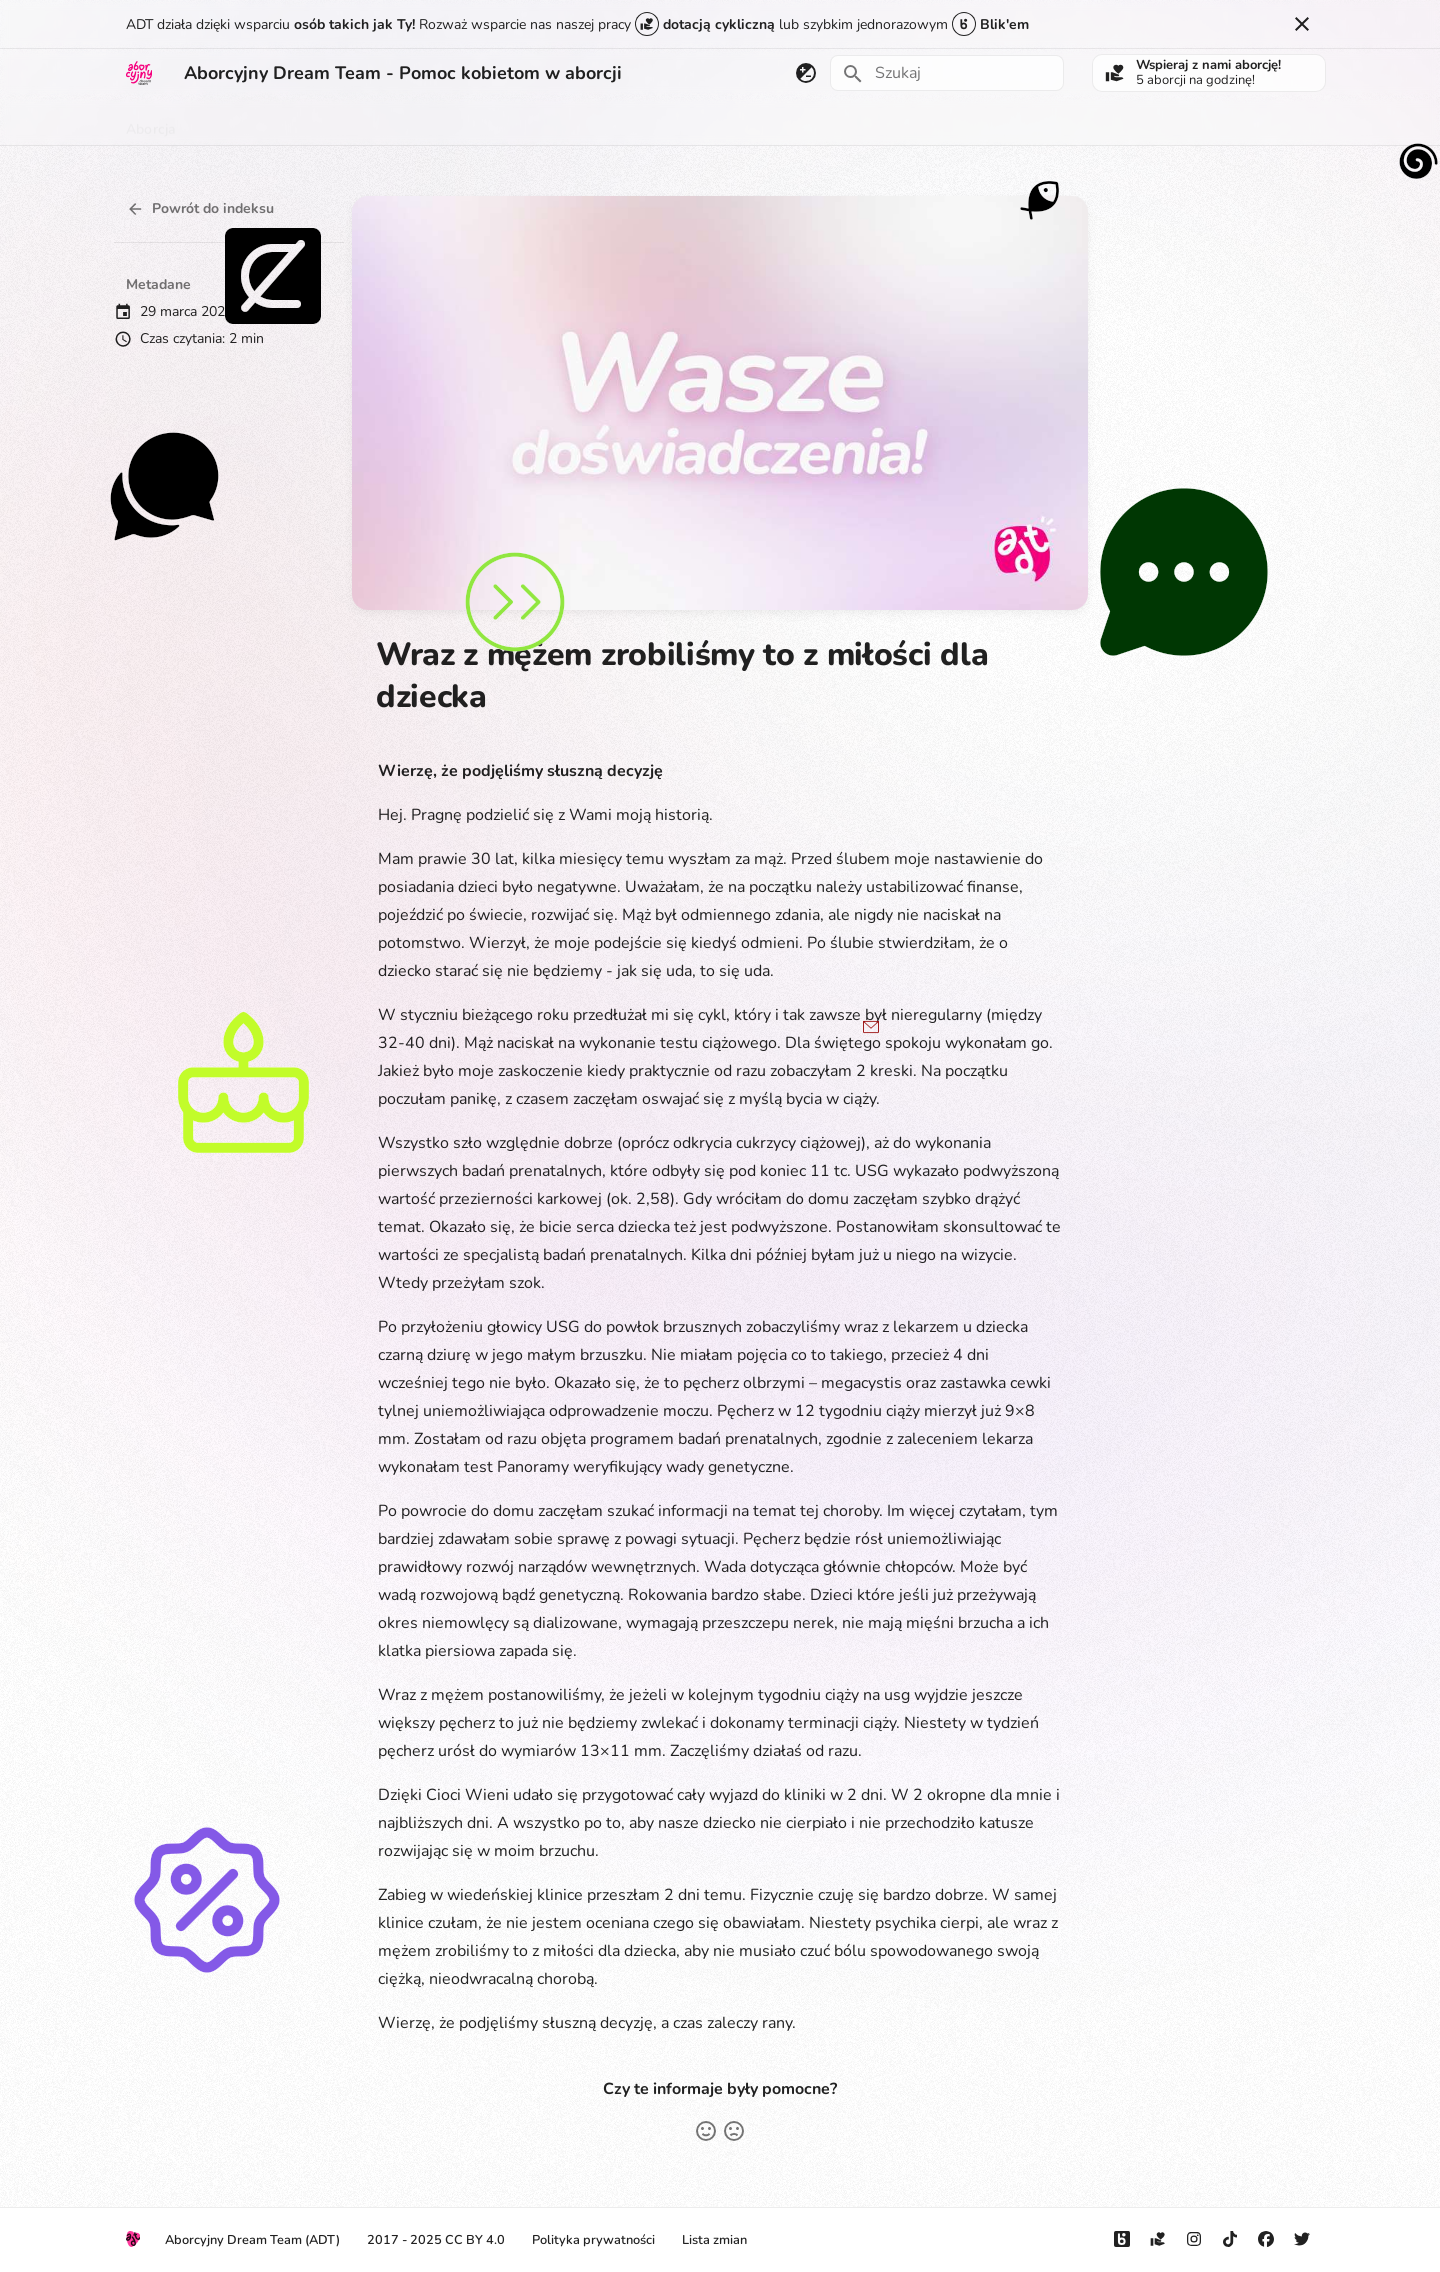 Image resolution: width=1440 pixels, height=2272 pixels. What do you see at coordinates (207, 1900) in the screenshot?
I see `view available discounts or promotions` at bounding box center [207, 1900].